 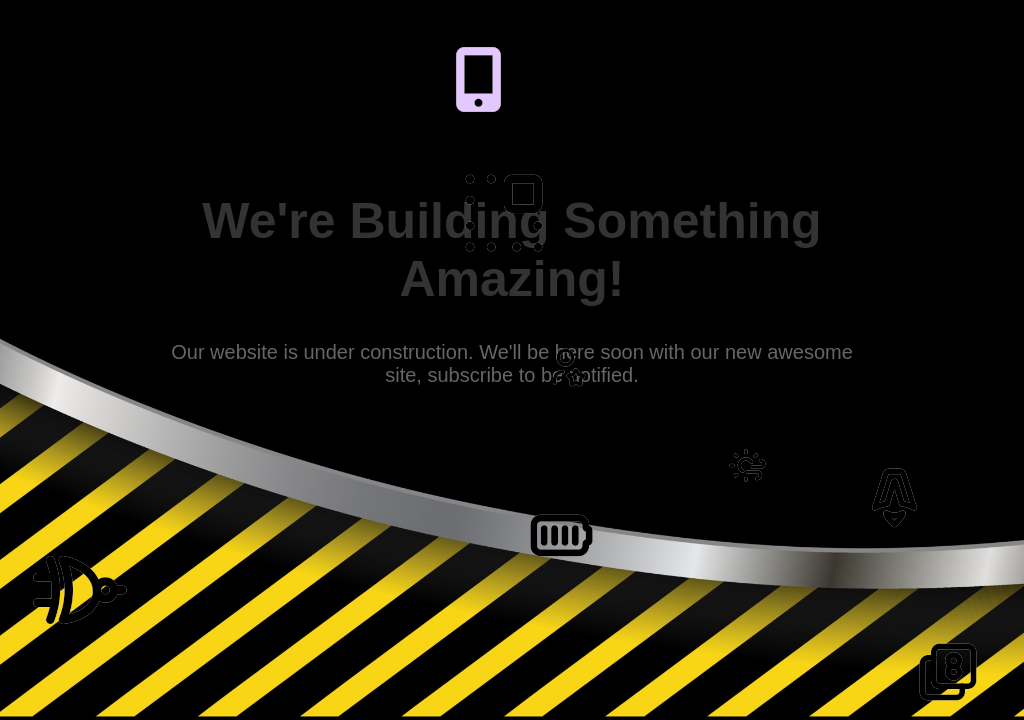 What do you see at coordinates (747, 465) in the screenshot?
I see `view current weather conditions` at bounding box center [747, 465].